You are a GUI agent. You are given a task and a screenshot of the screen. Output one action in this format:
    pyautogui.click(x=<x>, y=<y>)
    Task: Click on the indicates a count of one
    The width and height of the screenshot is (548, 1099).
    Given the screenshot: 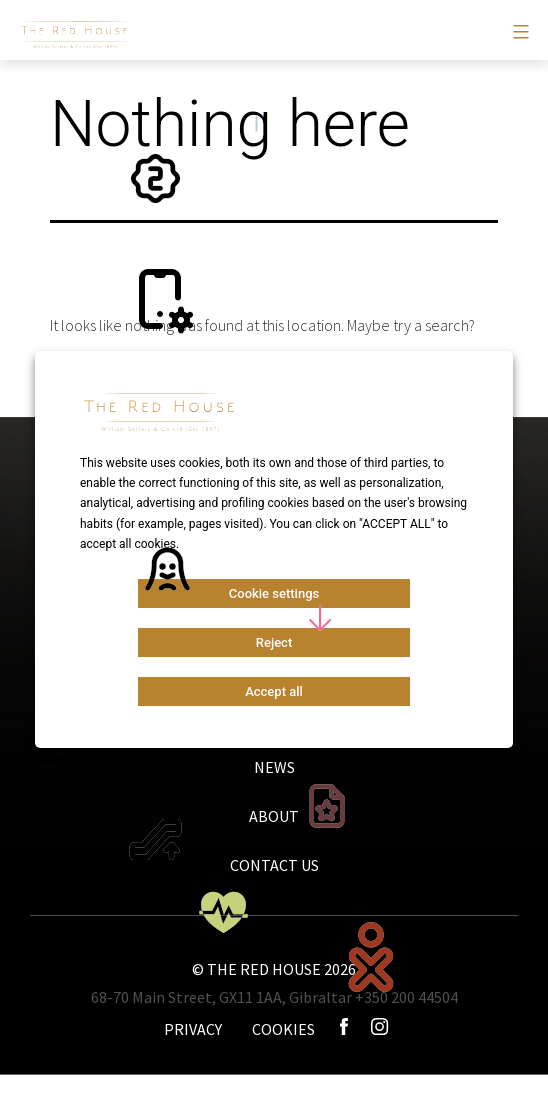 What is the action you would take?
    pyautogui.click(x=256, y=123)
    